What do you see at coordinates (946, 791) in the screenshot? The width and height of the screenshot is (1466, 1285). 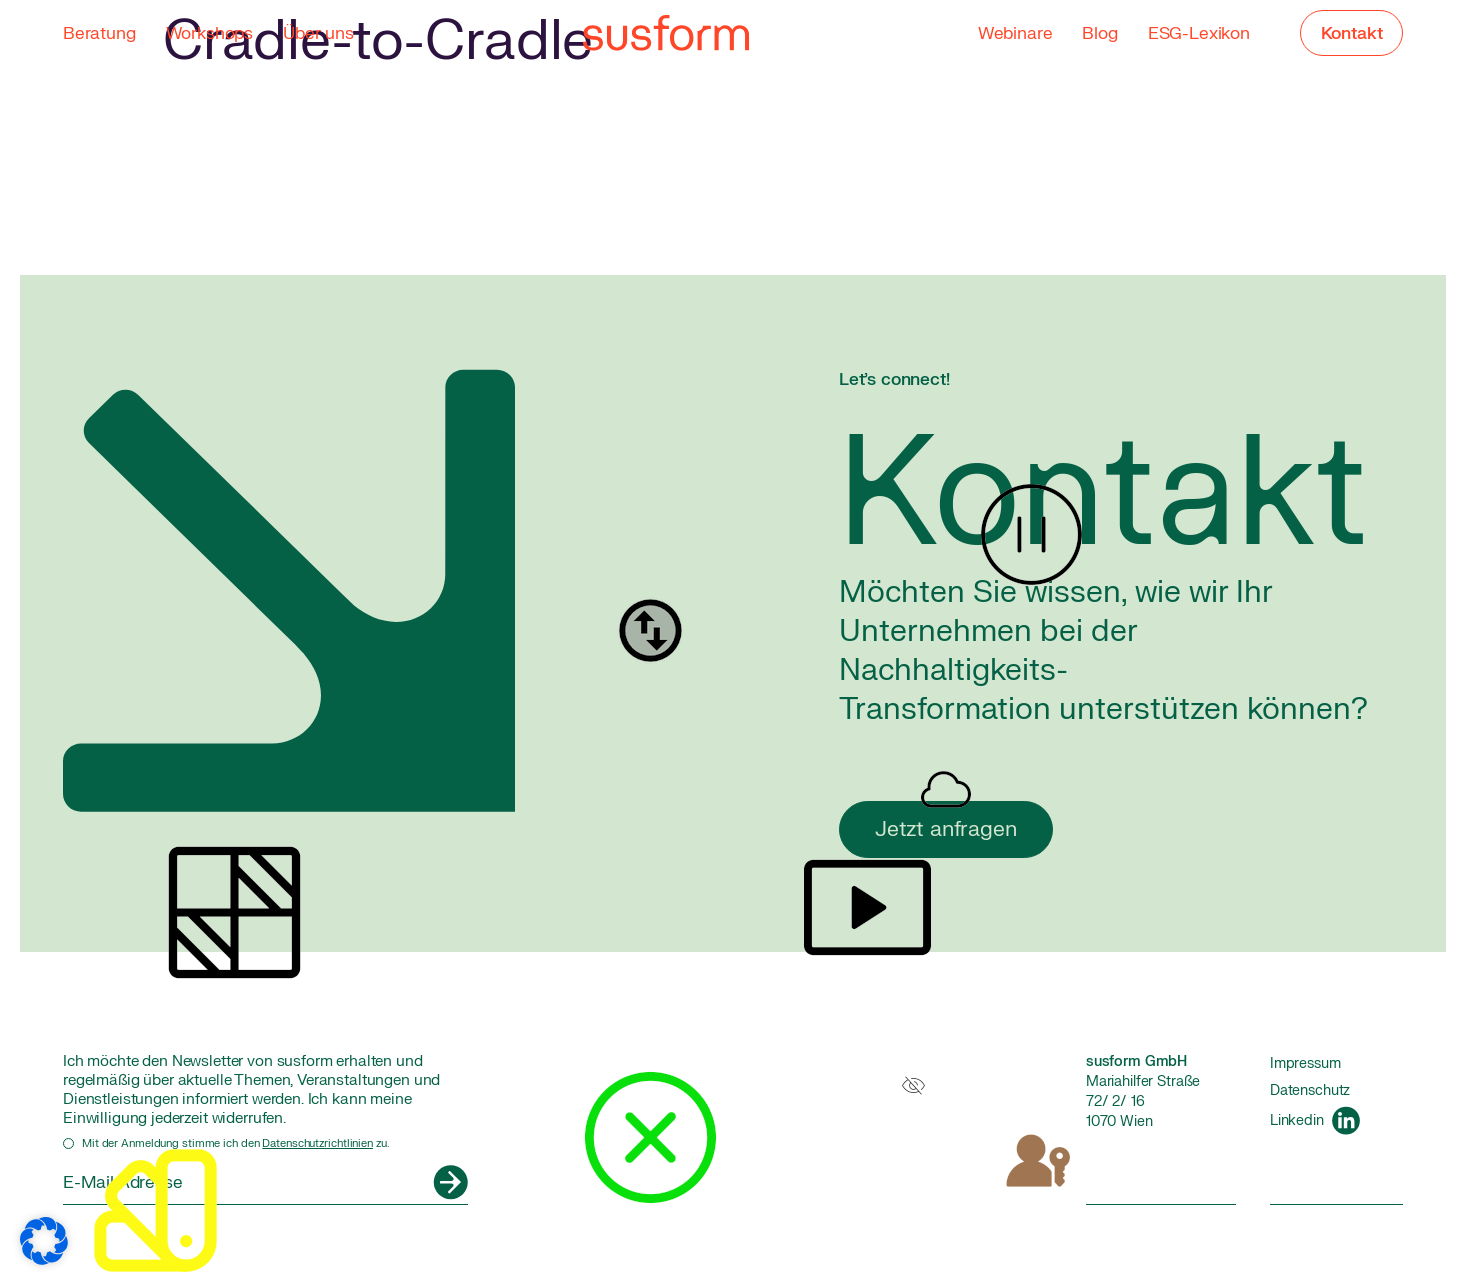 I see `access cloud storage` at bounding box center [946, 791].